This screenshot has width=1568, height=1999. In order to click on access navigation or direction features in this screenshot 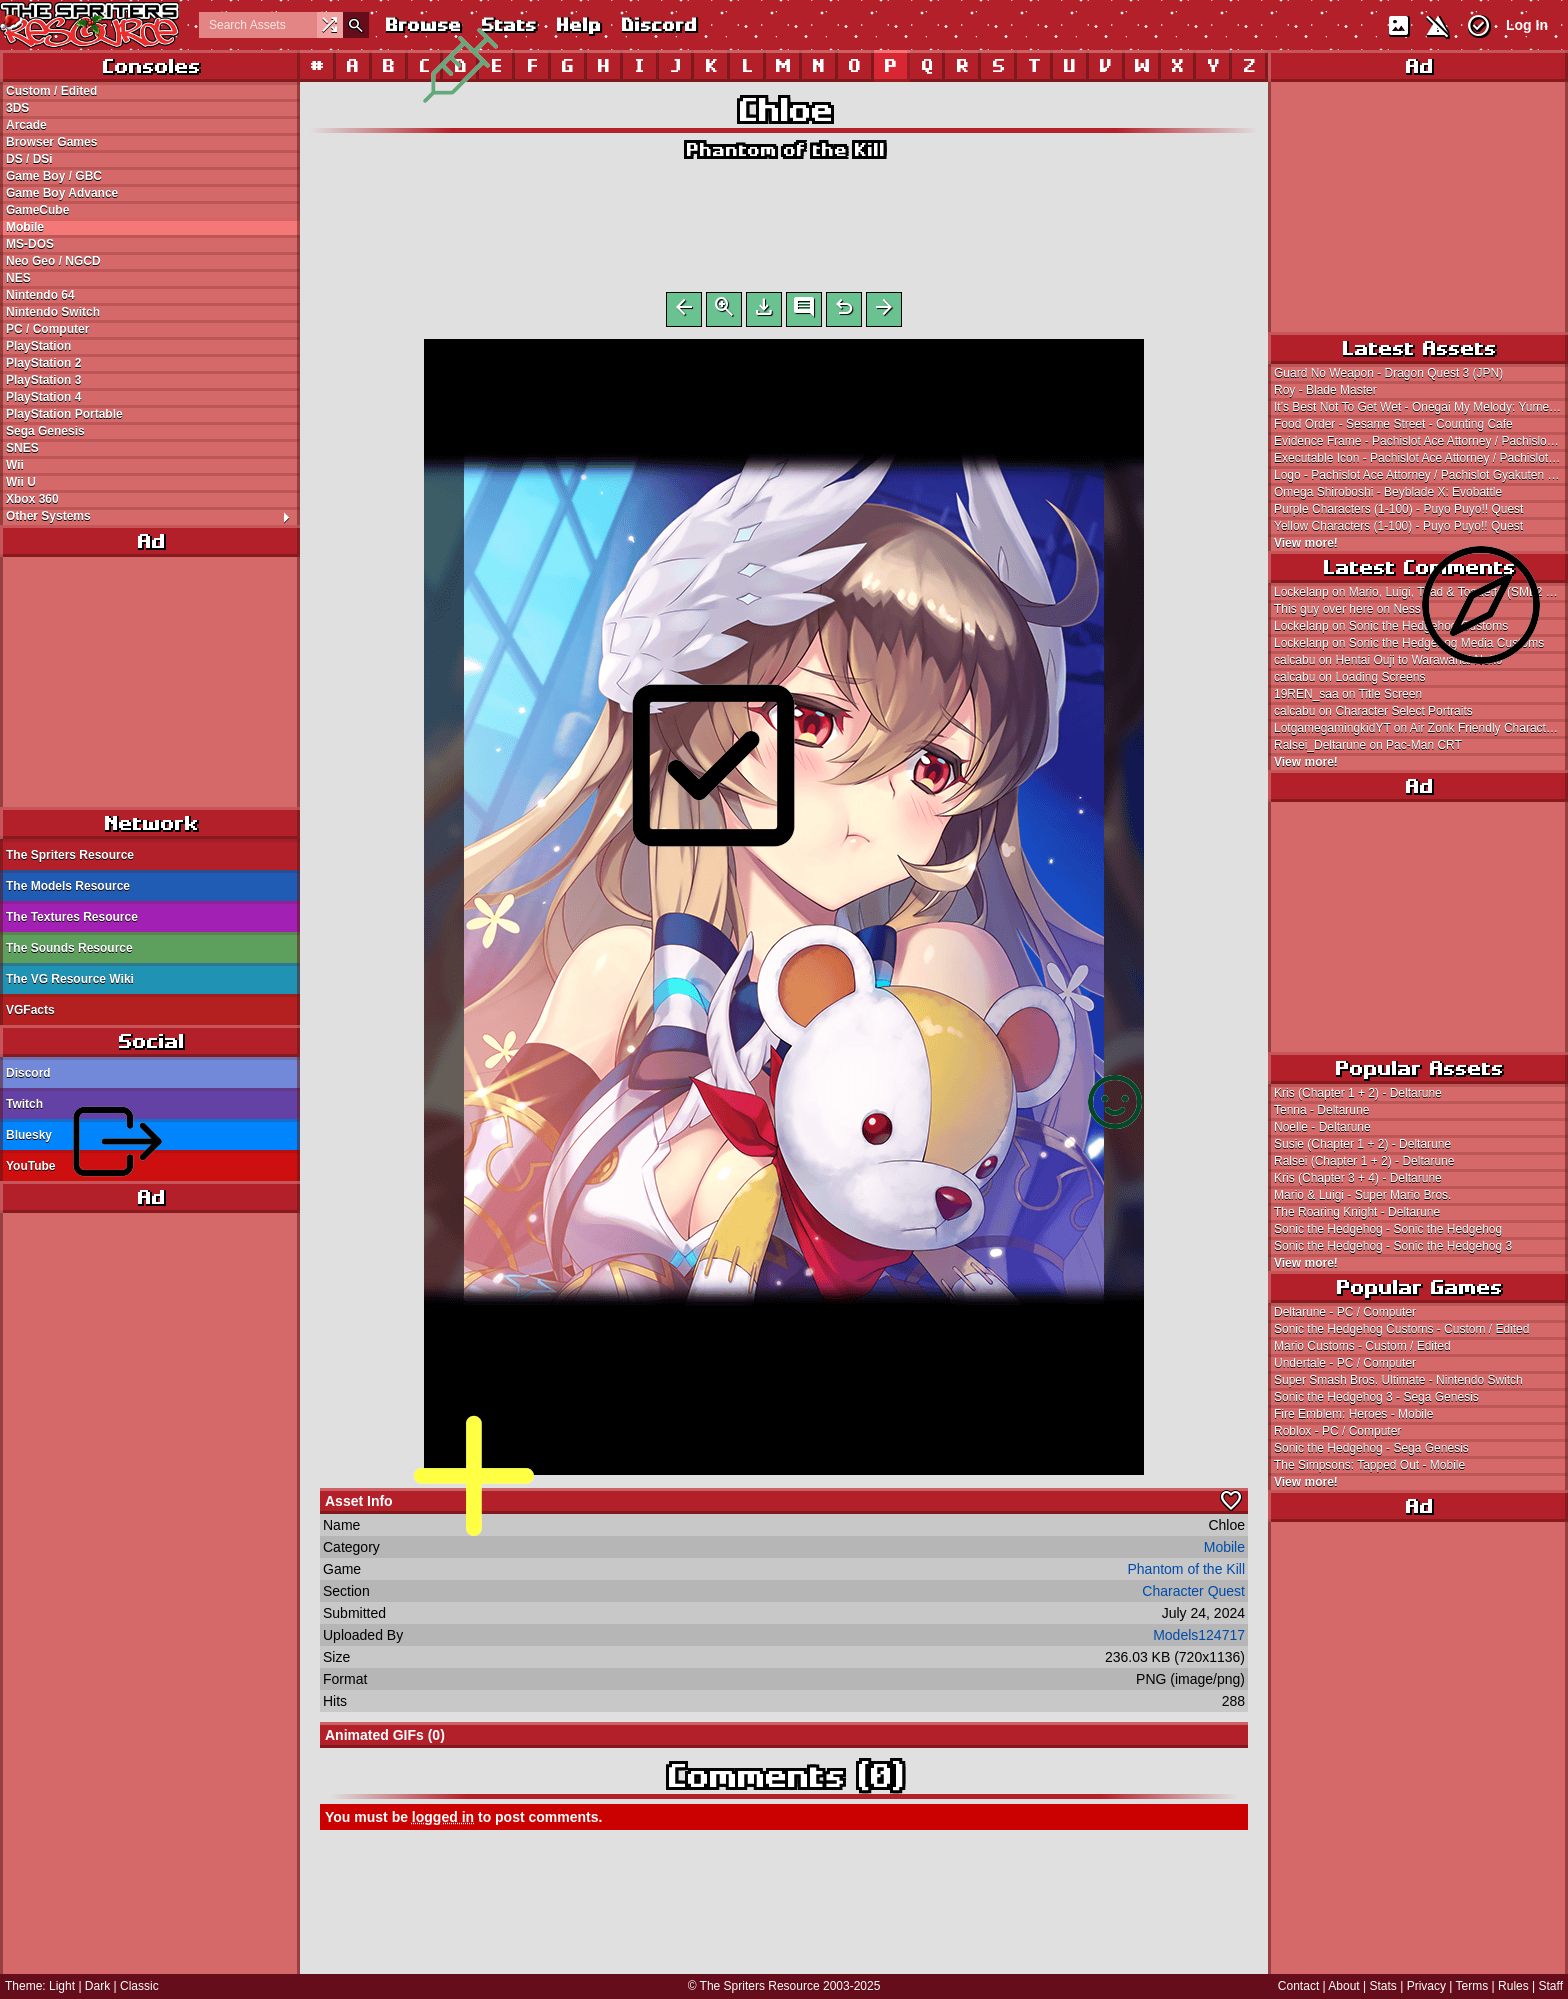, I will do `click(1481, 605)`.